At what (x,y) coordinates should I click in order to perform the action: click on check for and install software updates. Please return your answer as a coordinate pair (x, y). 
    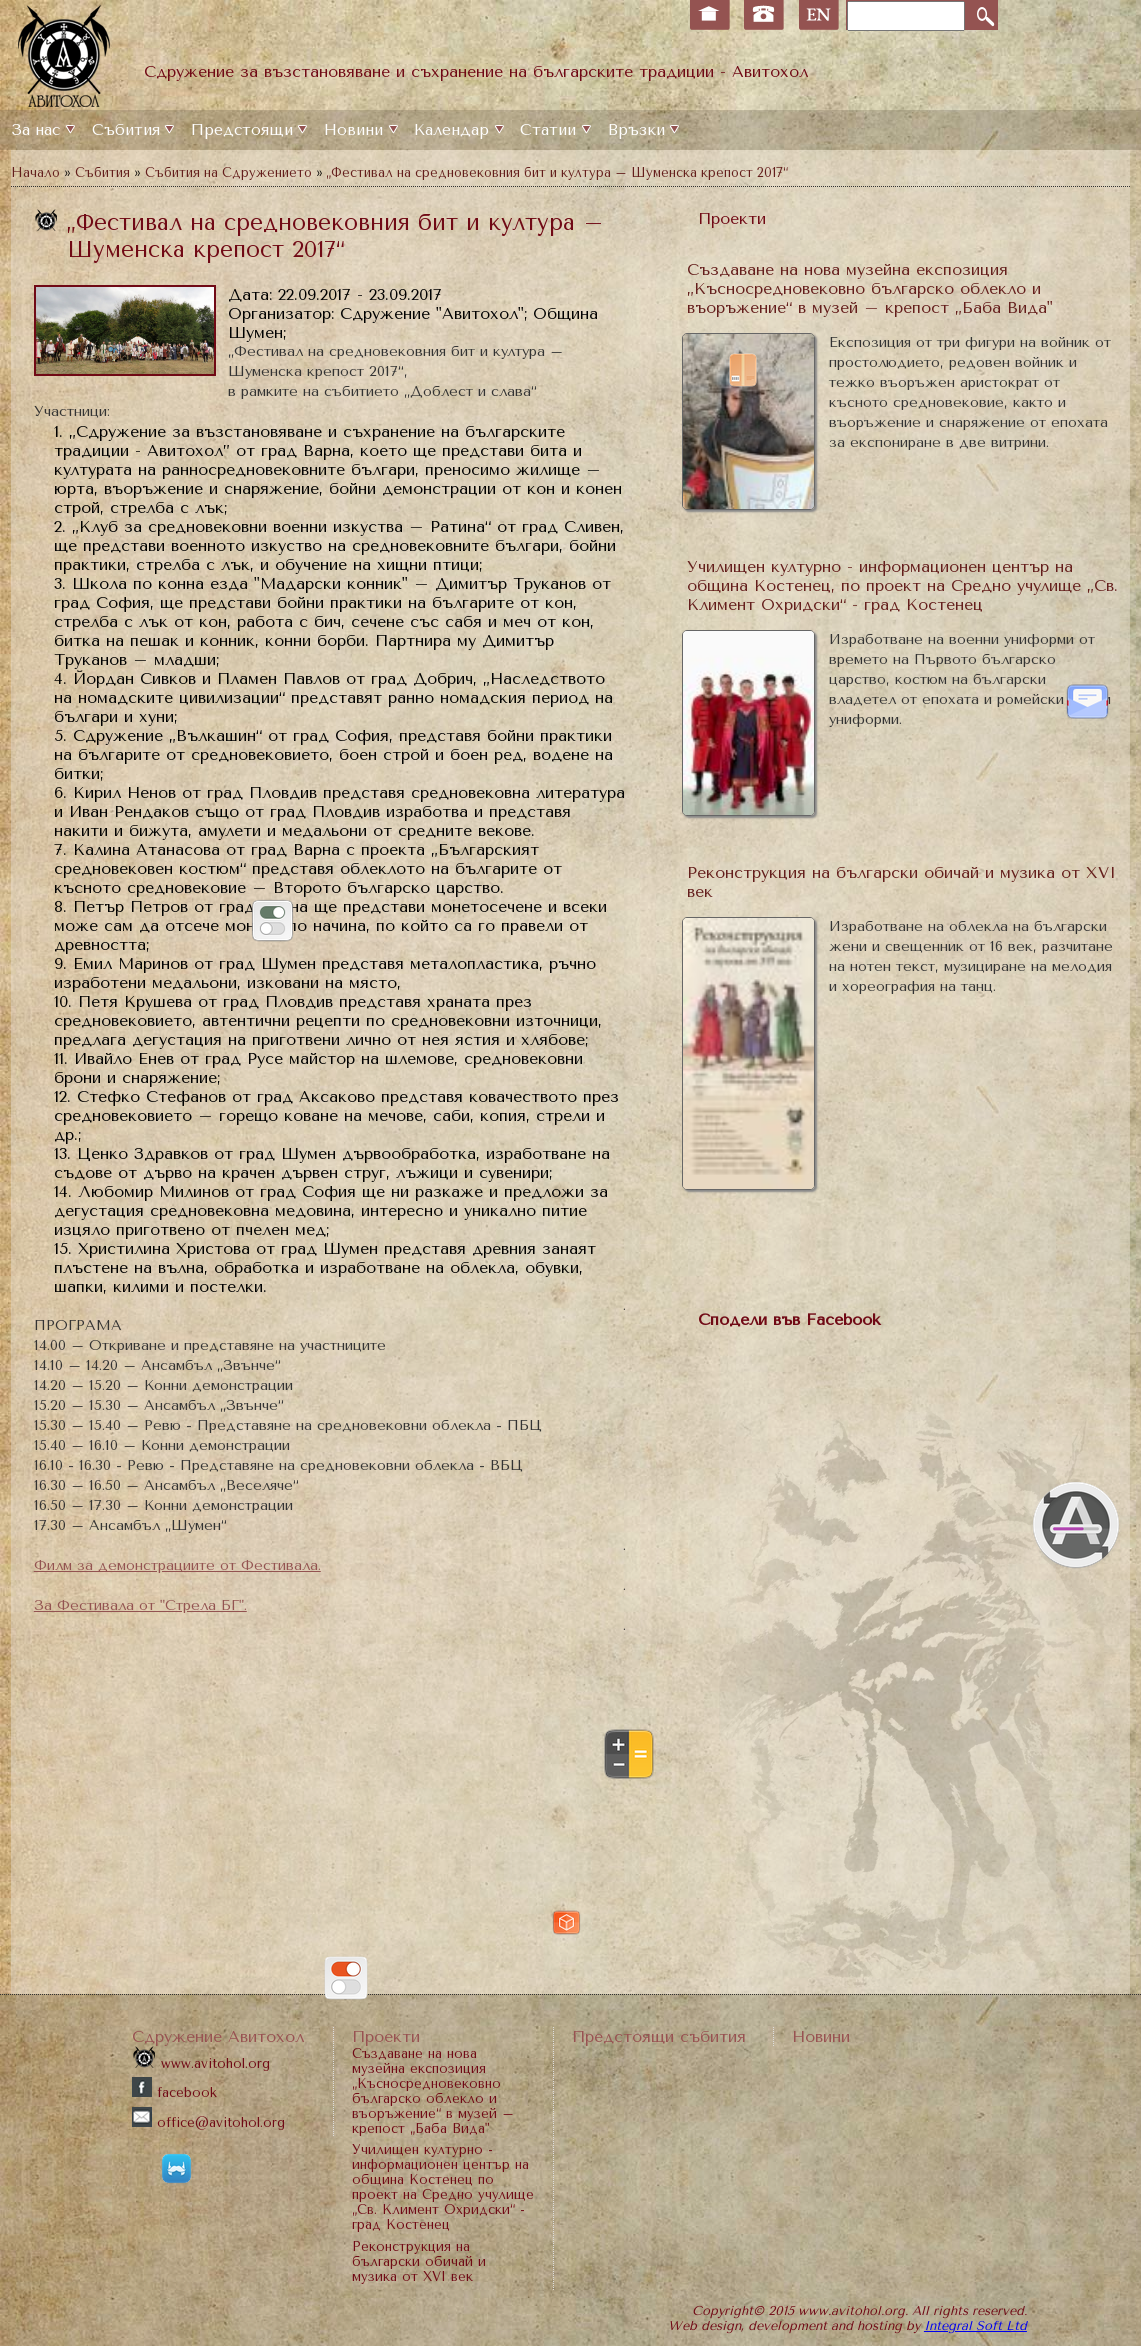
    Looking at the image, I should click on (1076, 1525).